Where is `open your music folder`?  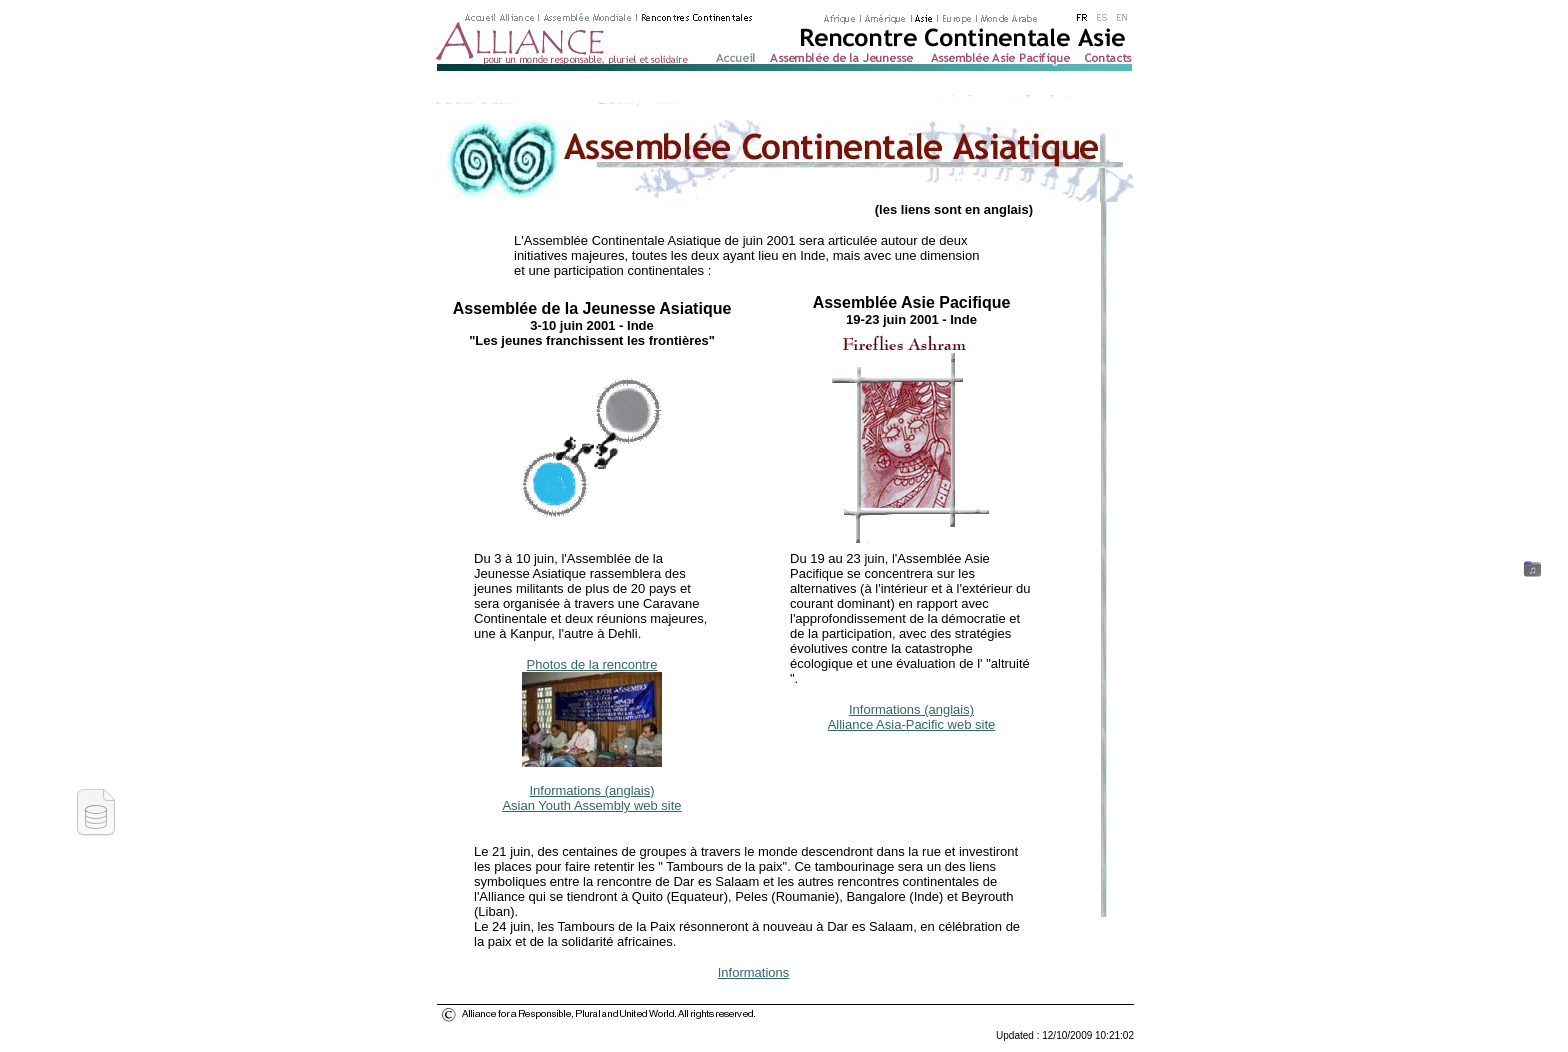 open your music folder is located at coordinates (1532, 568).